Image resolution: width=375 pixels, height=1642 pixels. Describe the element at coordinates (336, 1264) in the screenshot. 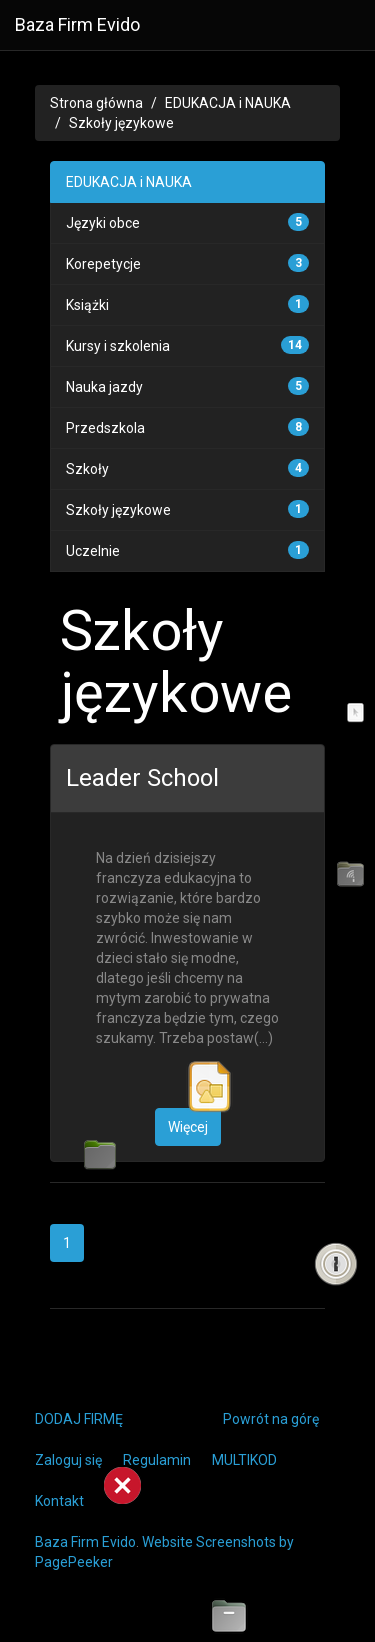

I see `open passwords and keys manager` at that location.